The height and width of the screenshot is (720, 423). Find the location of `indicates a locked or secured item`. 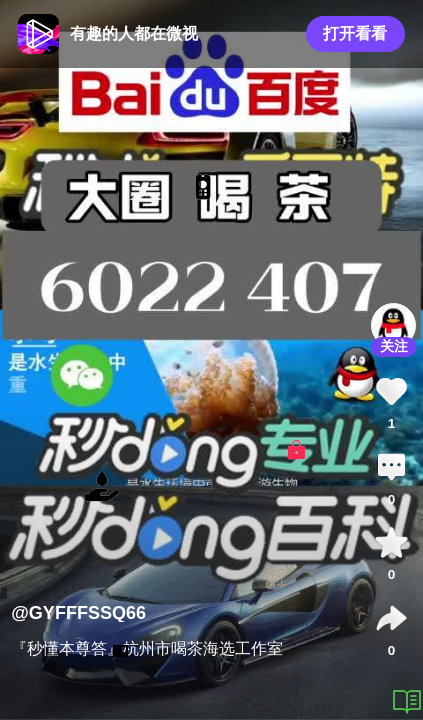

indicates a locked or secured item is located at coordinates (296, 450).